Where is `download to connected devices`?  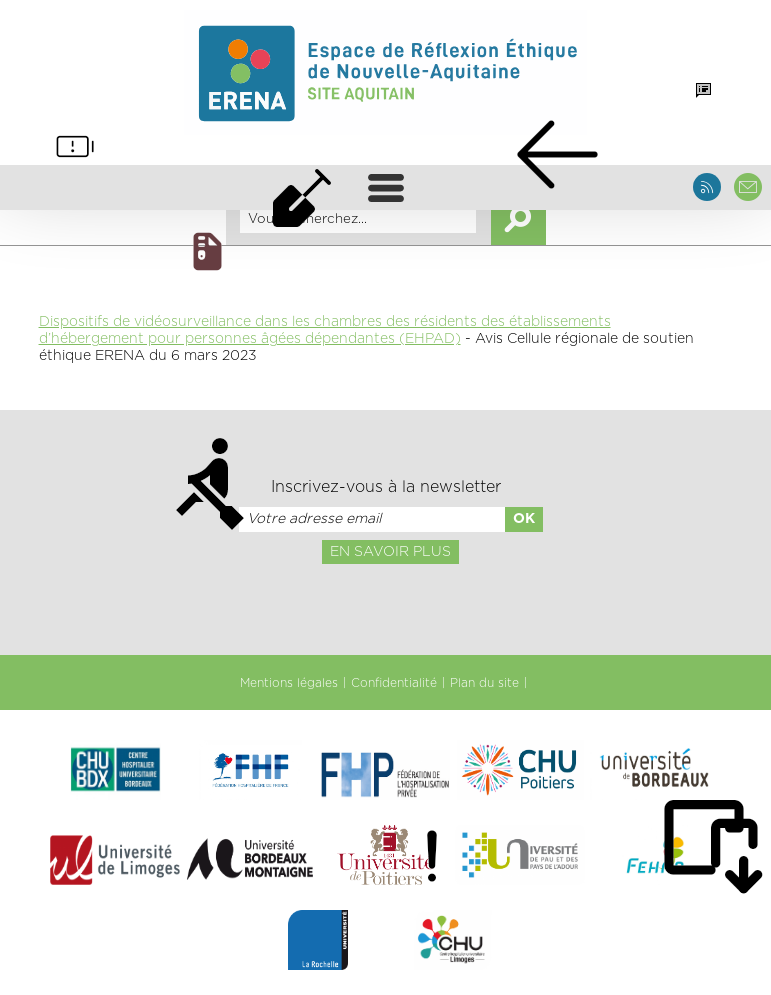
download to connected devices is located at coordinates (711, 842).